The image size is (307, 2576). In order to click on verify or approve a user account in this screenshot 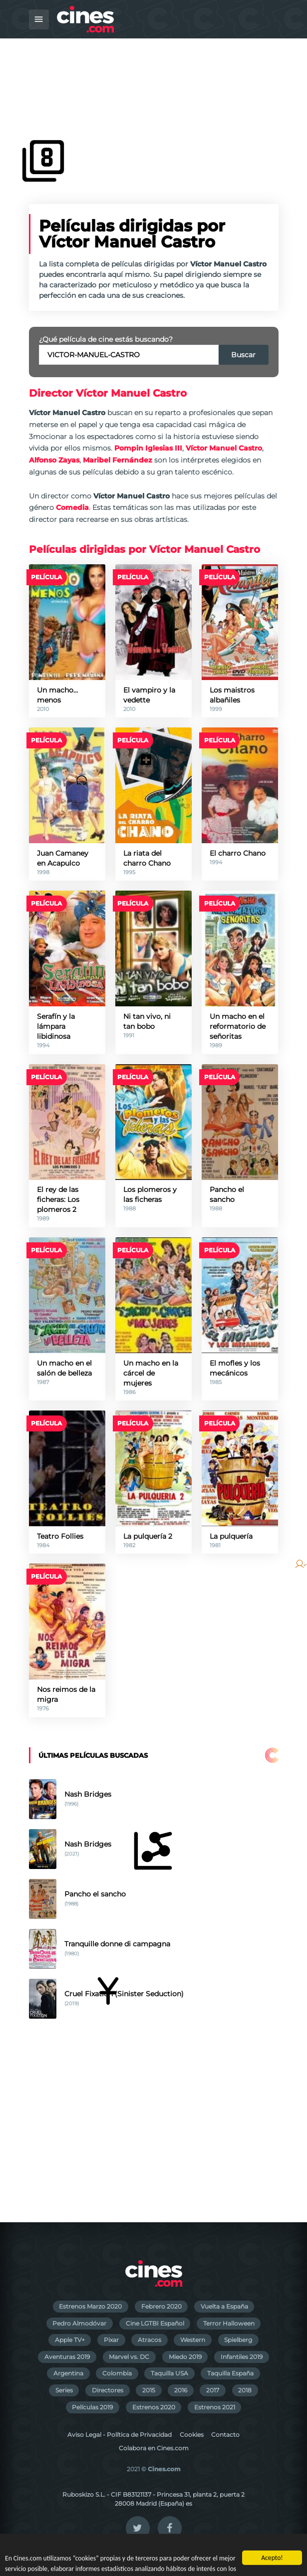, I will do `click(301, 1564)`.